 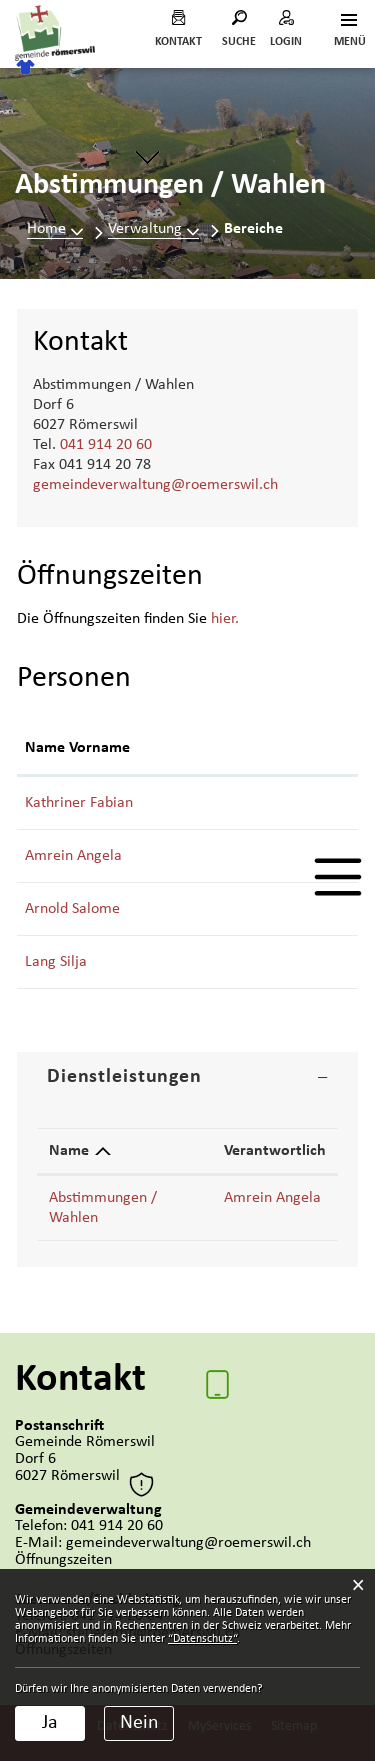 What do you see at coordinates (147, 157) in the screenshot?
I see `expand a dropdown menu or section` at bounding box center [147, 157].